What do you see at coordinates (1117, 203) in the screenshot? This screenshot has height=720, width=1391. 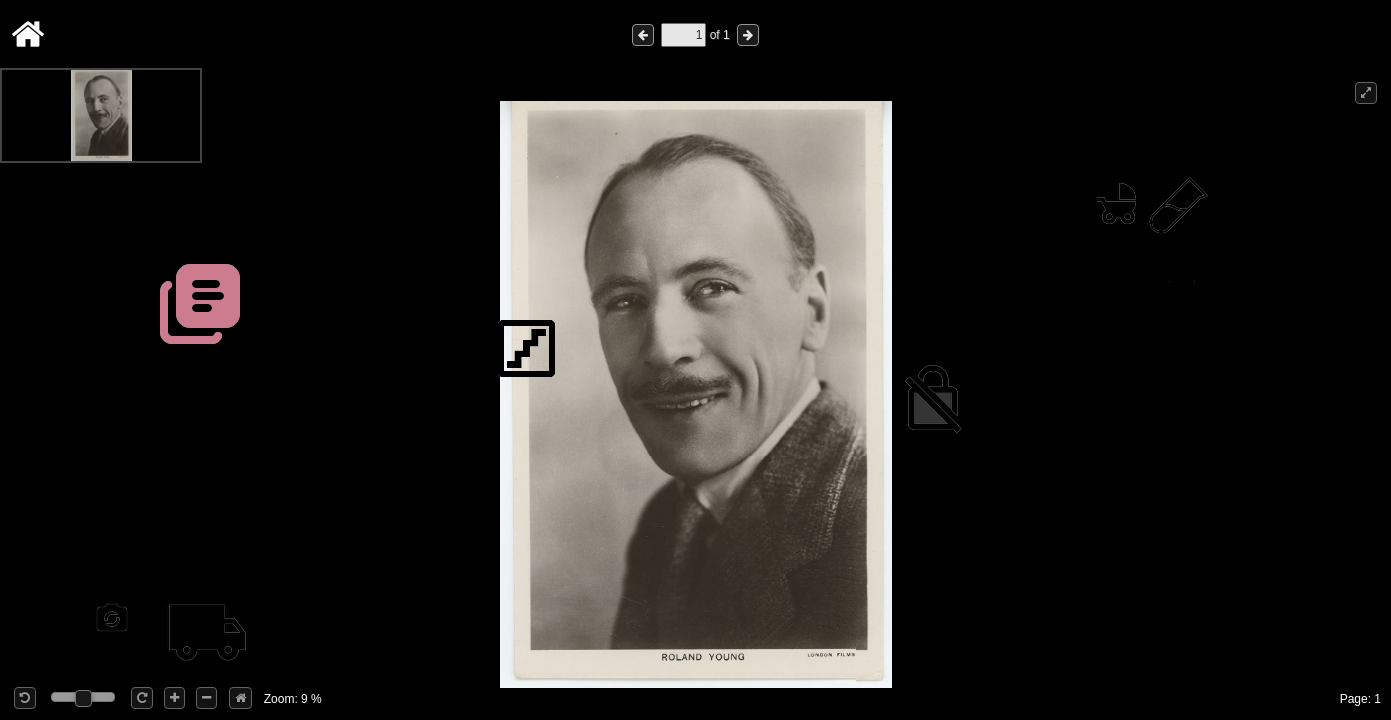 I see `indicates a child-friendly or family-friendly location` at bounding box center [1117, 203].